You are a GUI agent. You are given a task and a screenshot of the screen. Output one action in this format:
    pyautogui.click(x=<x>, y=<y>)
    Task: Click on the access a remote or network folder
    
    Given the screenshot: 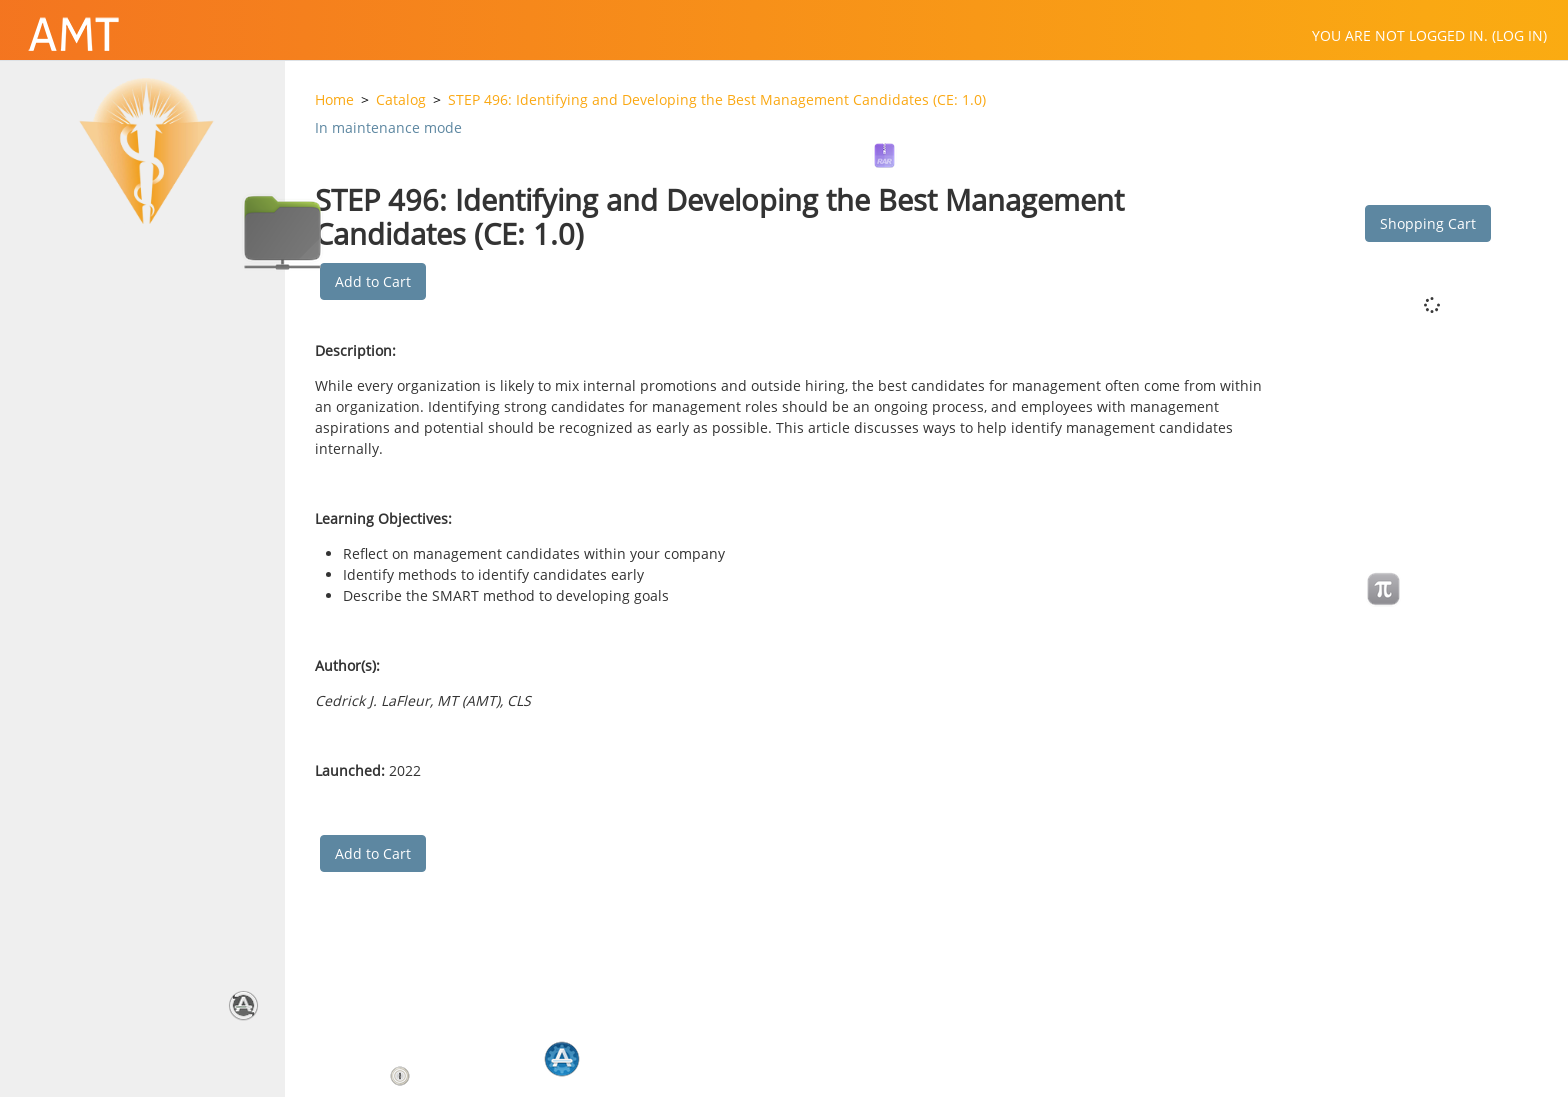 What is the action you would take?
    pyautogui.click(x=282, y=231)
    